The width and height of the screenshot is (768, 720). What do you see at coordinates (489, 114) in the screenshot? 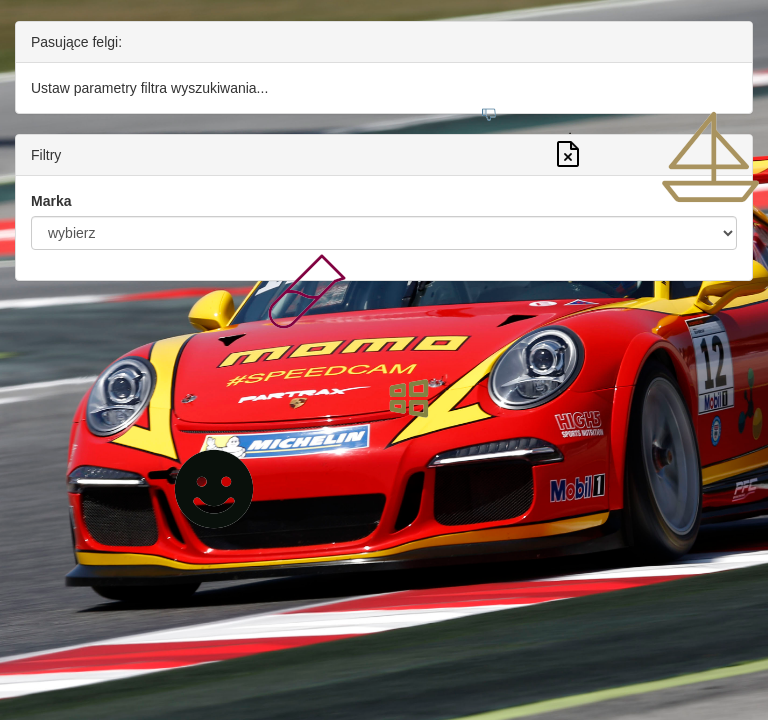
I see `dislike or downvote content` at bounding box center [489, 114].